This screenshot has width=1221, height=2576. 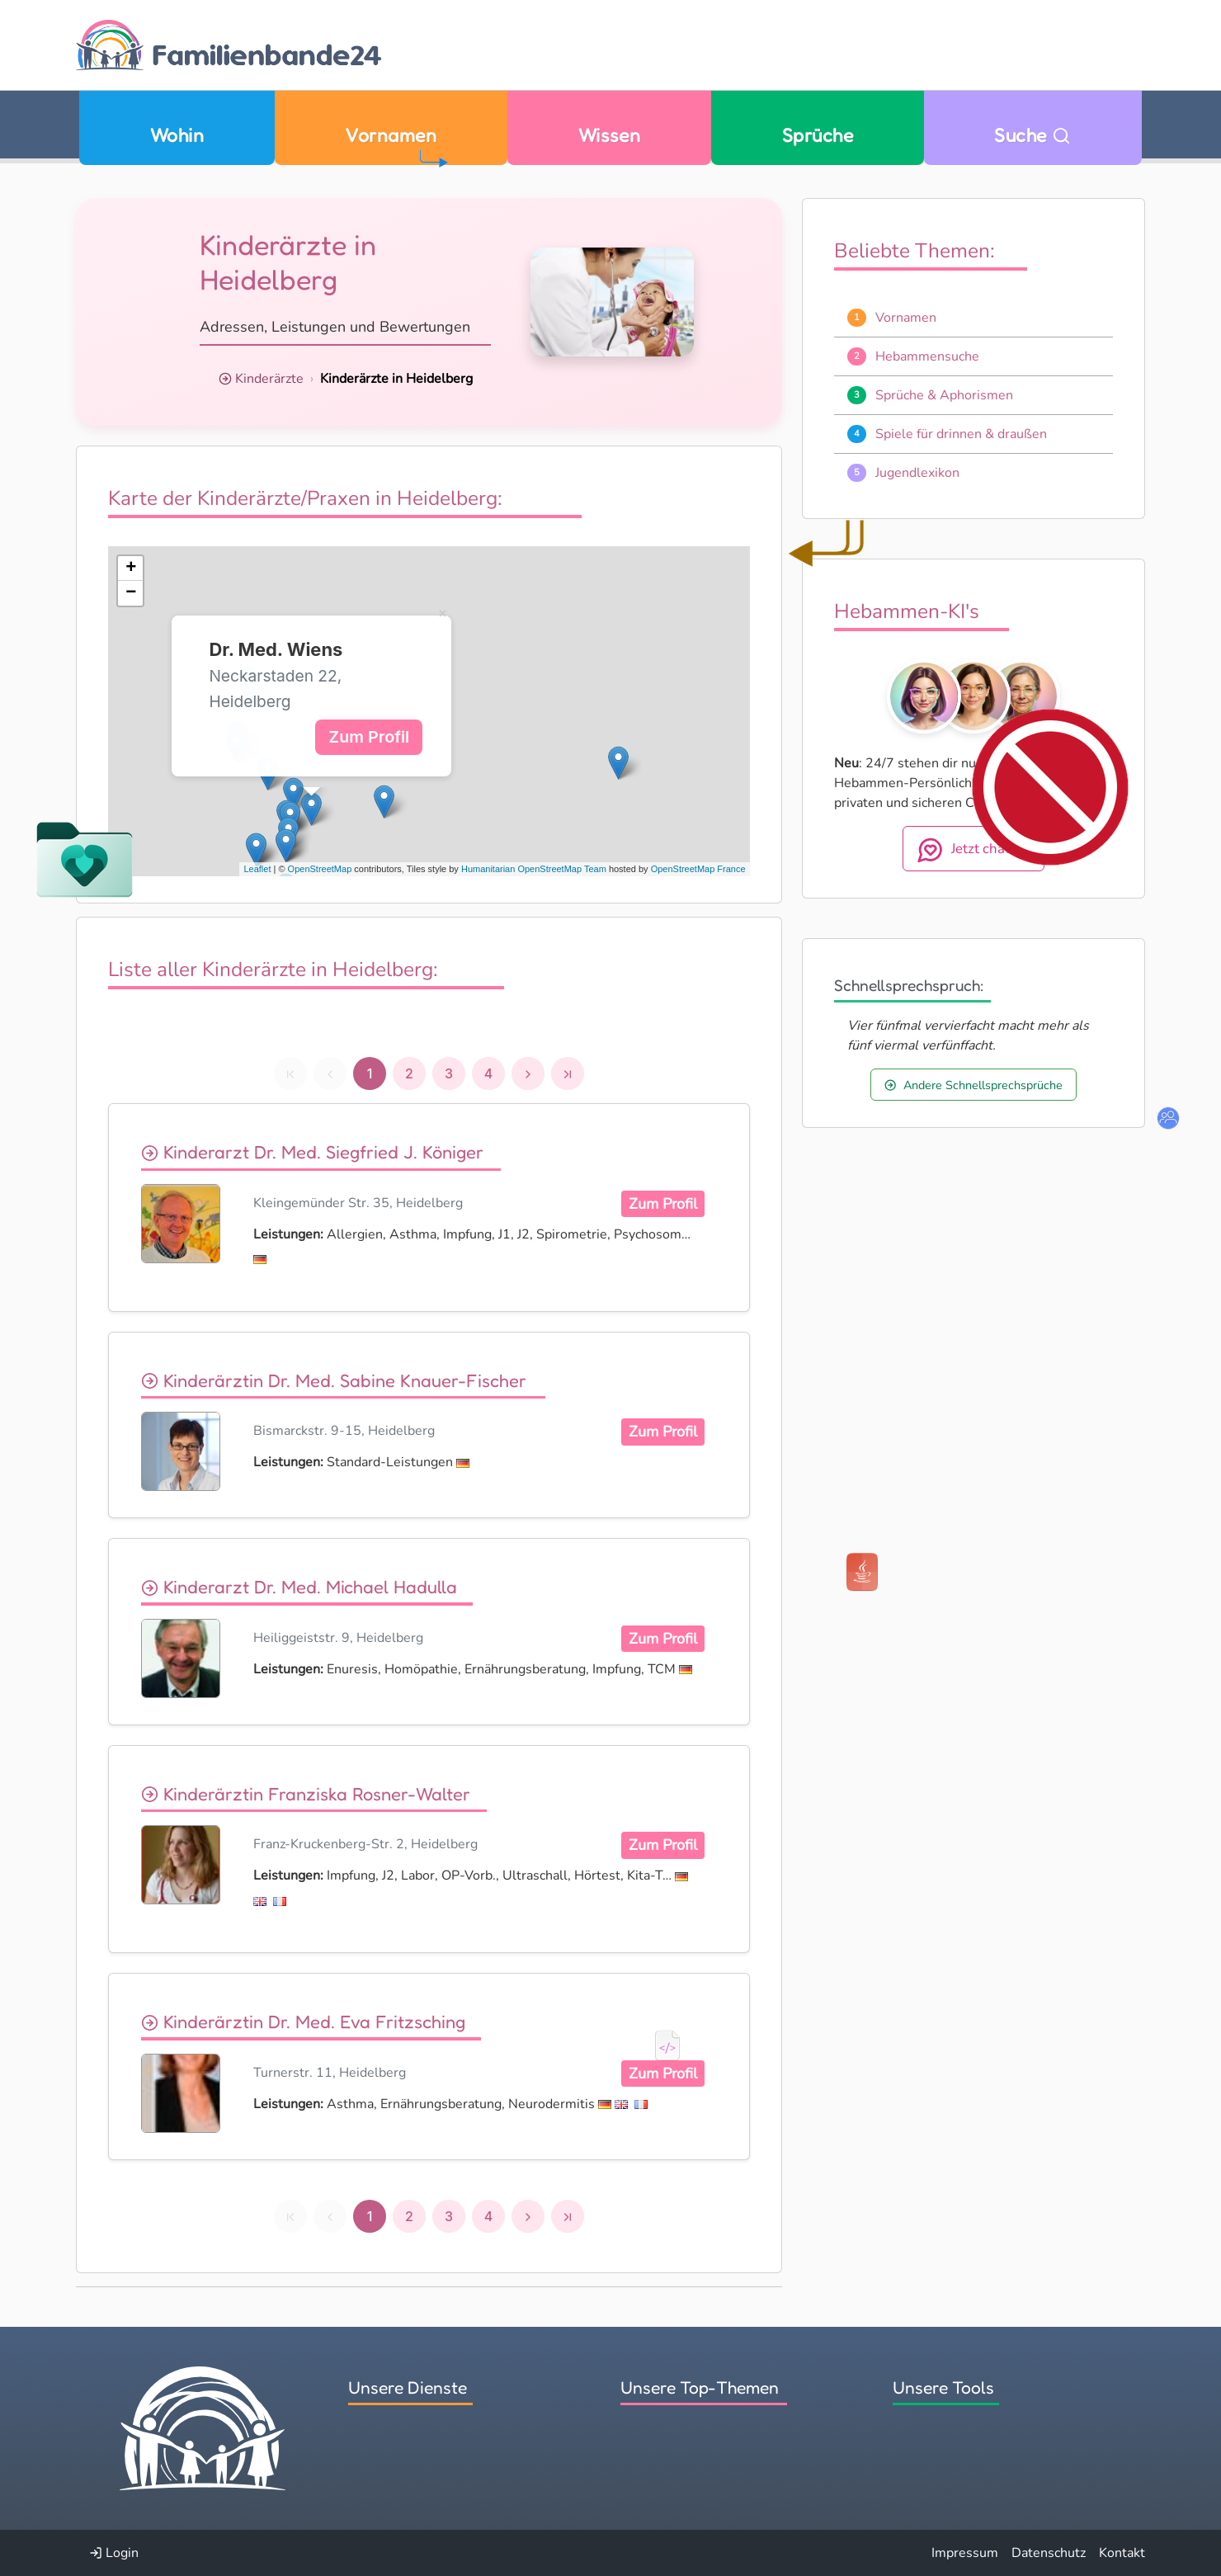 I want to click on reply to all recipients of an email, so click(x=825, y=543).